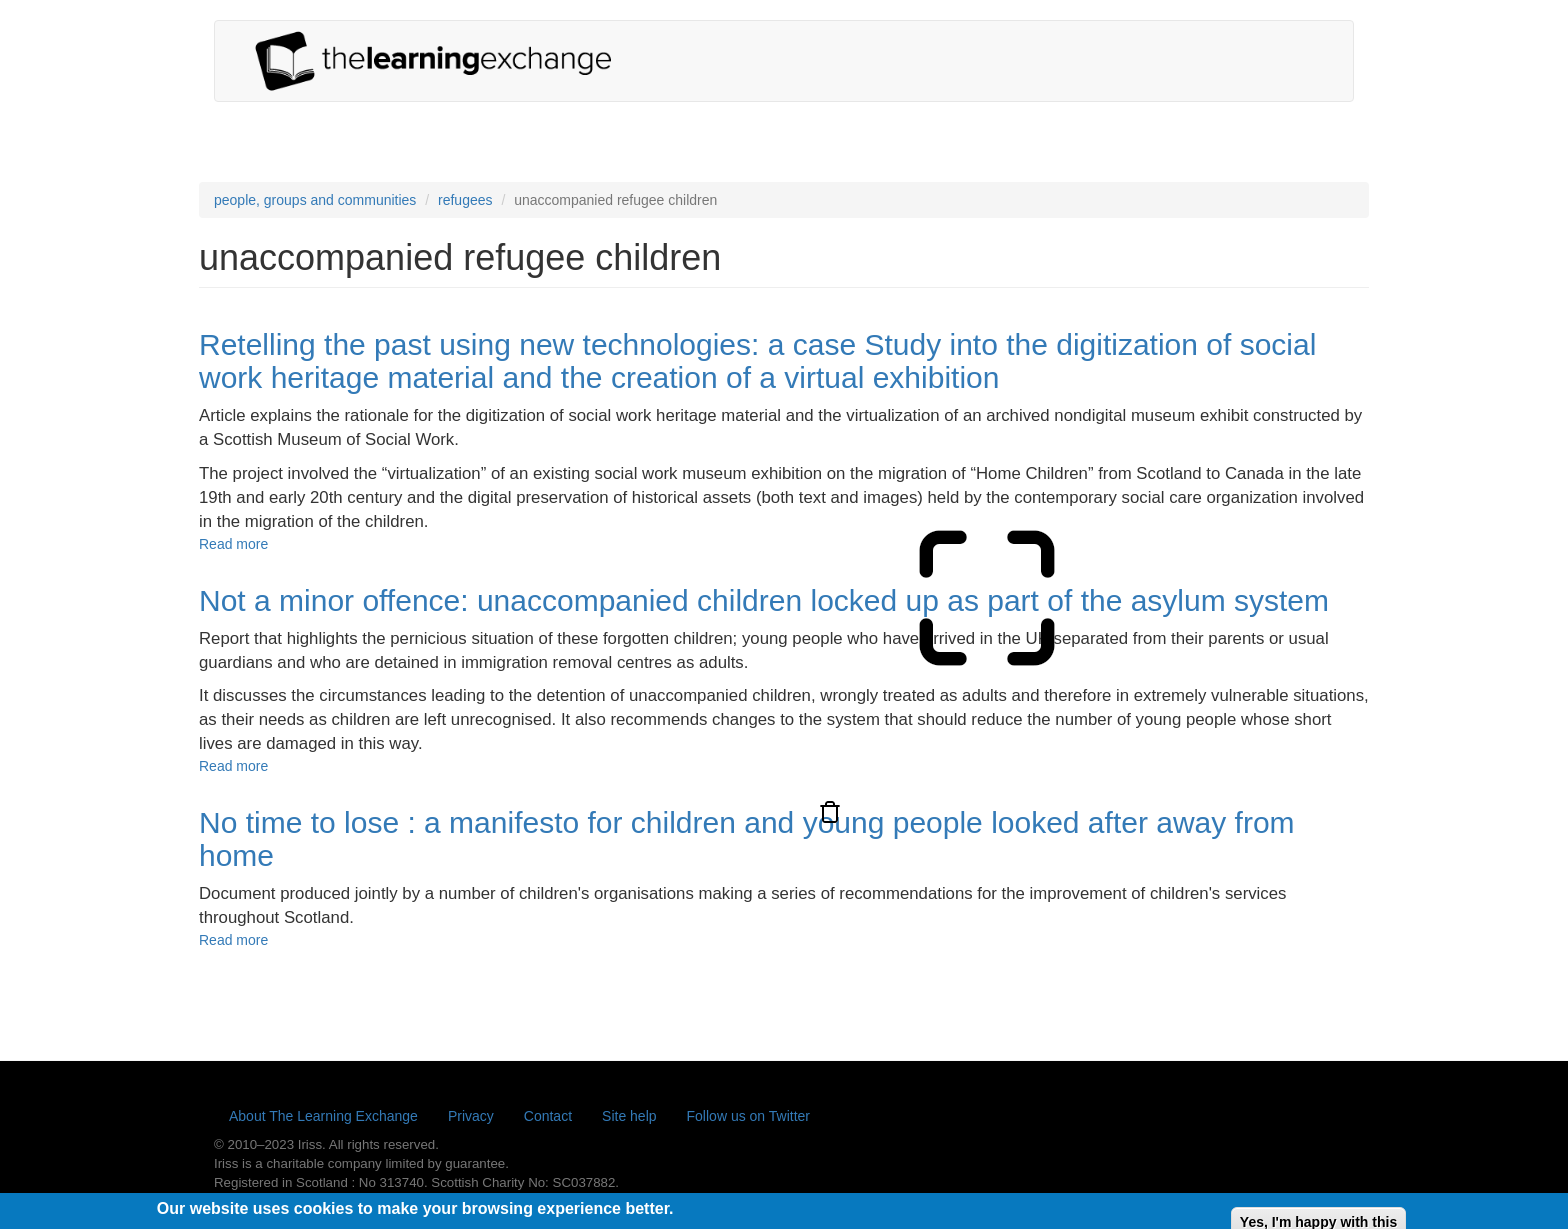 This screenshot has height=1229, width=1568. Describe the element at coordinates (830, 812) in the screenshot. I see `delete selected item` at that location.